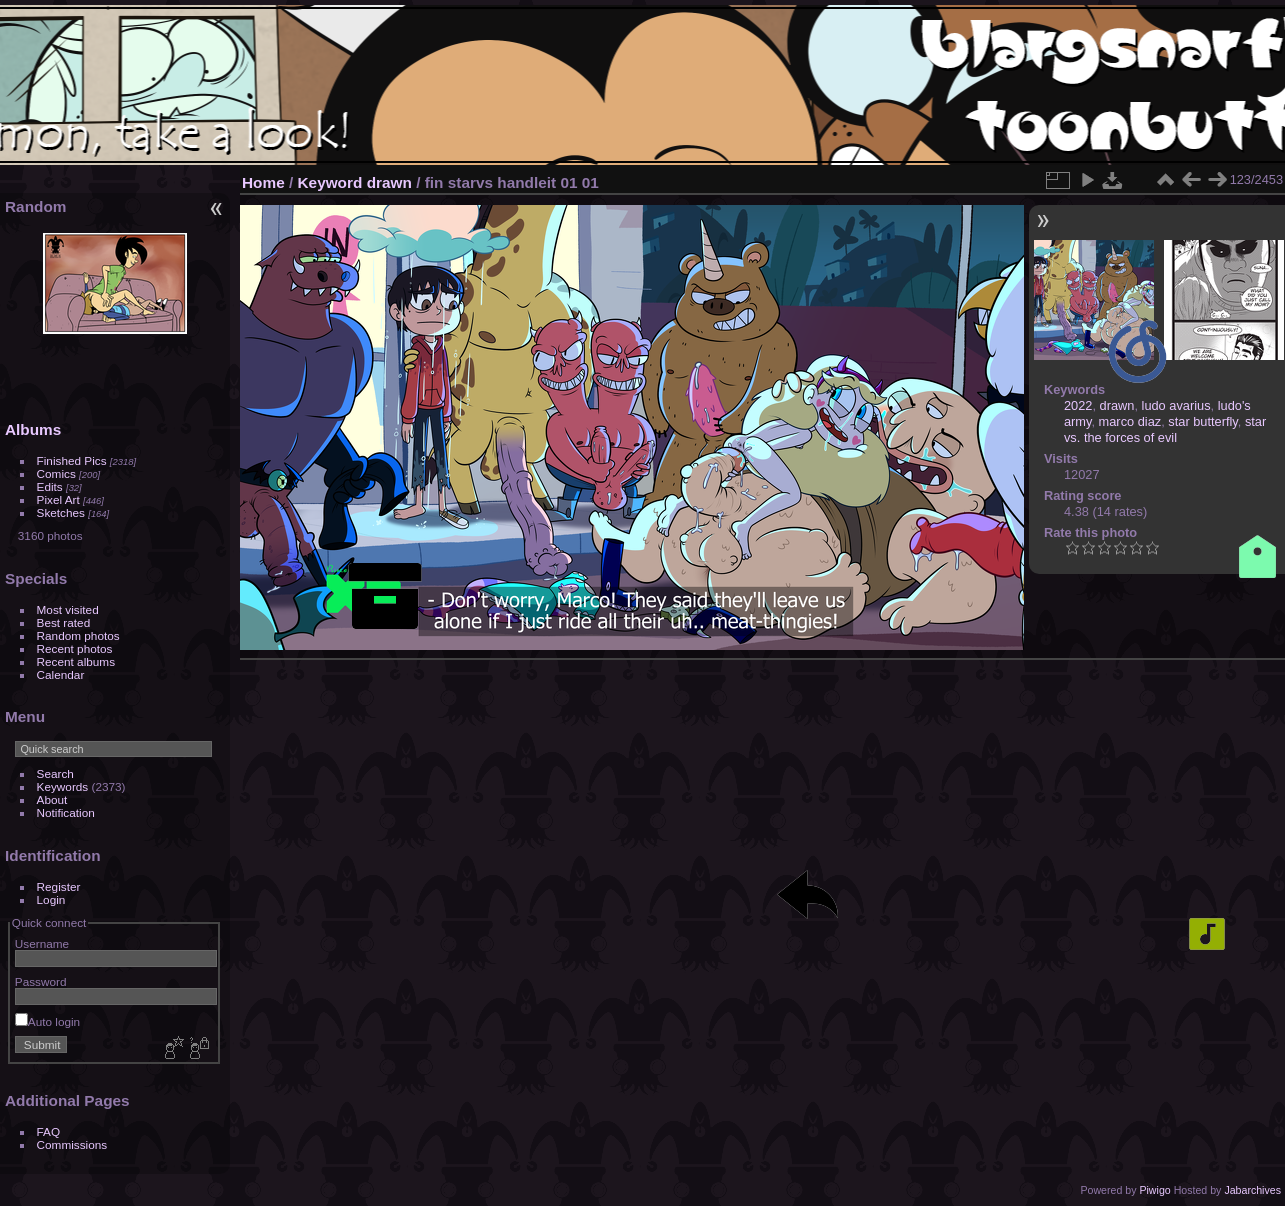 The height and width of the screenshot is (1206, 1285). What do you see at coordinates (1207, 934) in the screenshot?
I see `play or access music files` at bounding box center [1207, 934].